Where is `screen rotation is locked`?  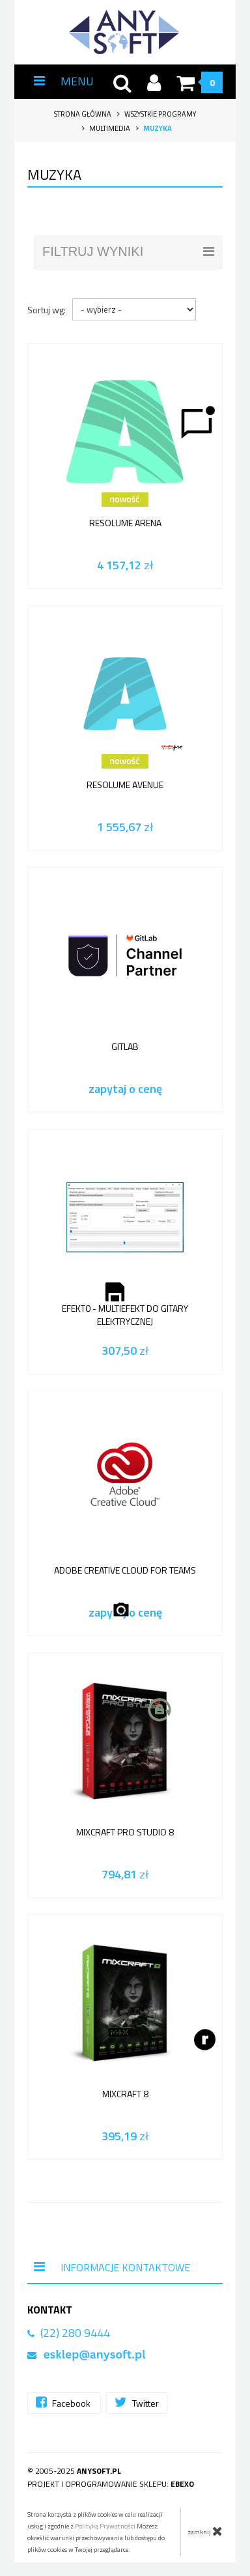 screen rotation is locked is located at coordinates (160, 1710).